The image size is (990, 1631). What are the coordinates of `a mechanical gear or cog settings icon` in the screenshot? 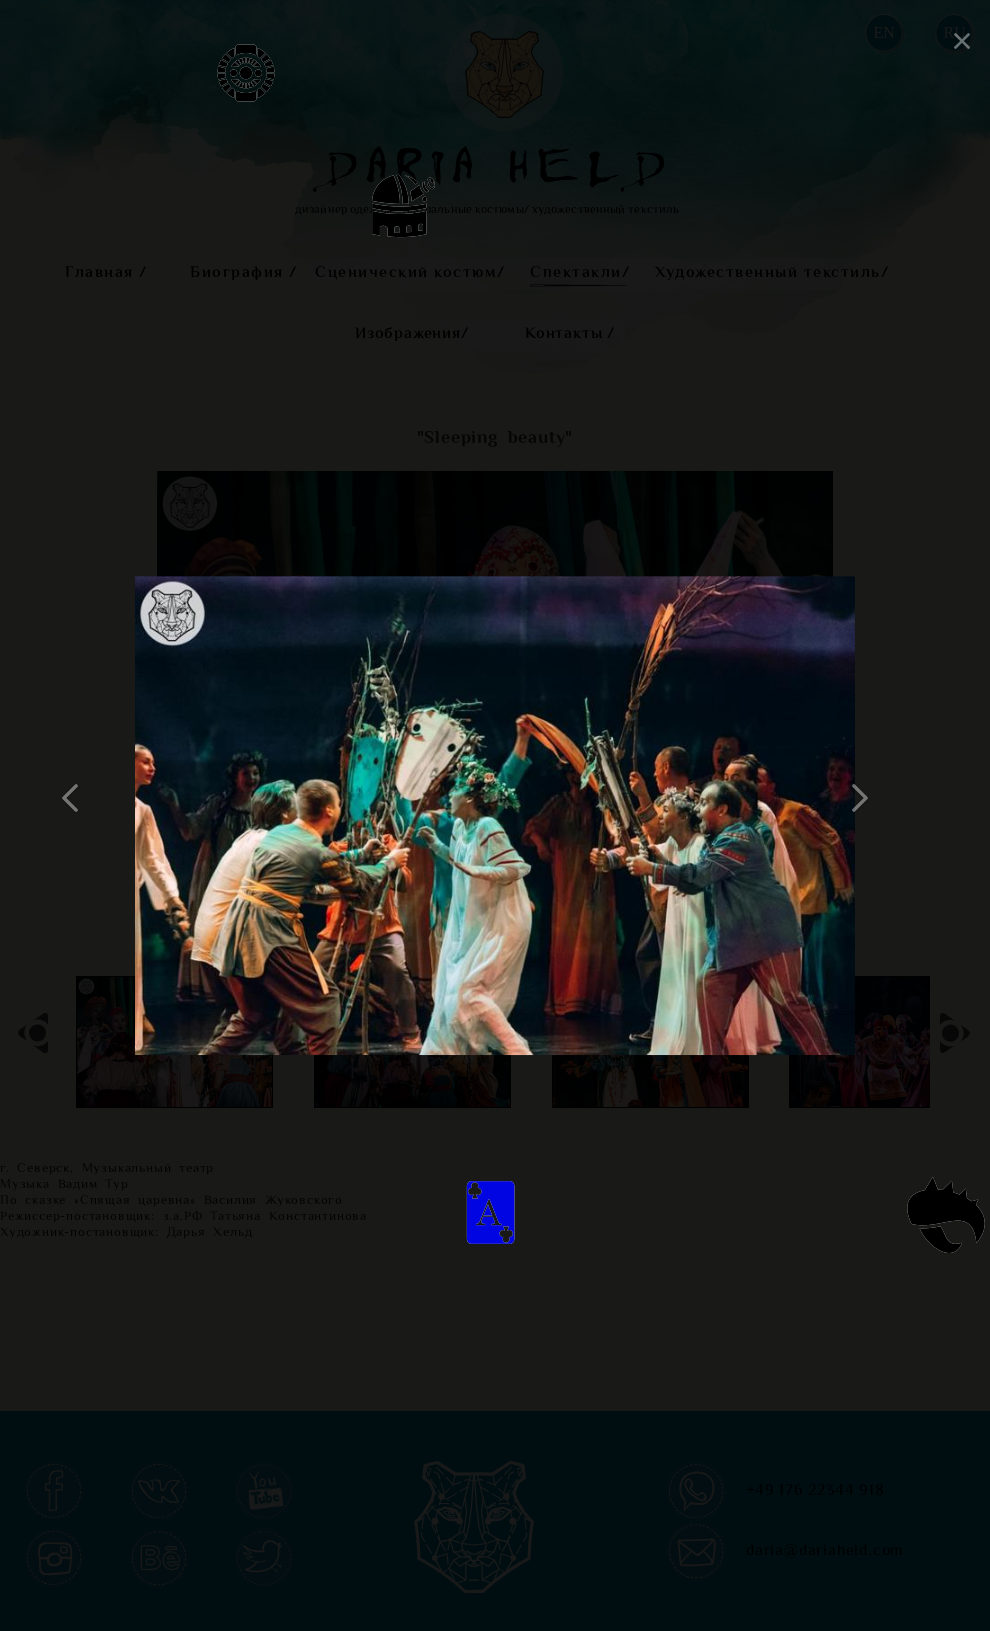 It's located at (246, 73).